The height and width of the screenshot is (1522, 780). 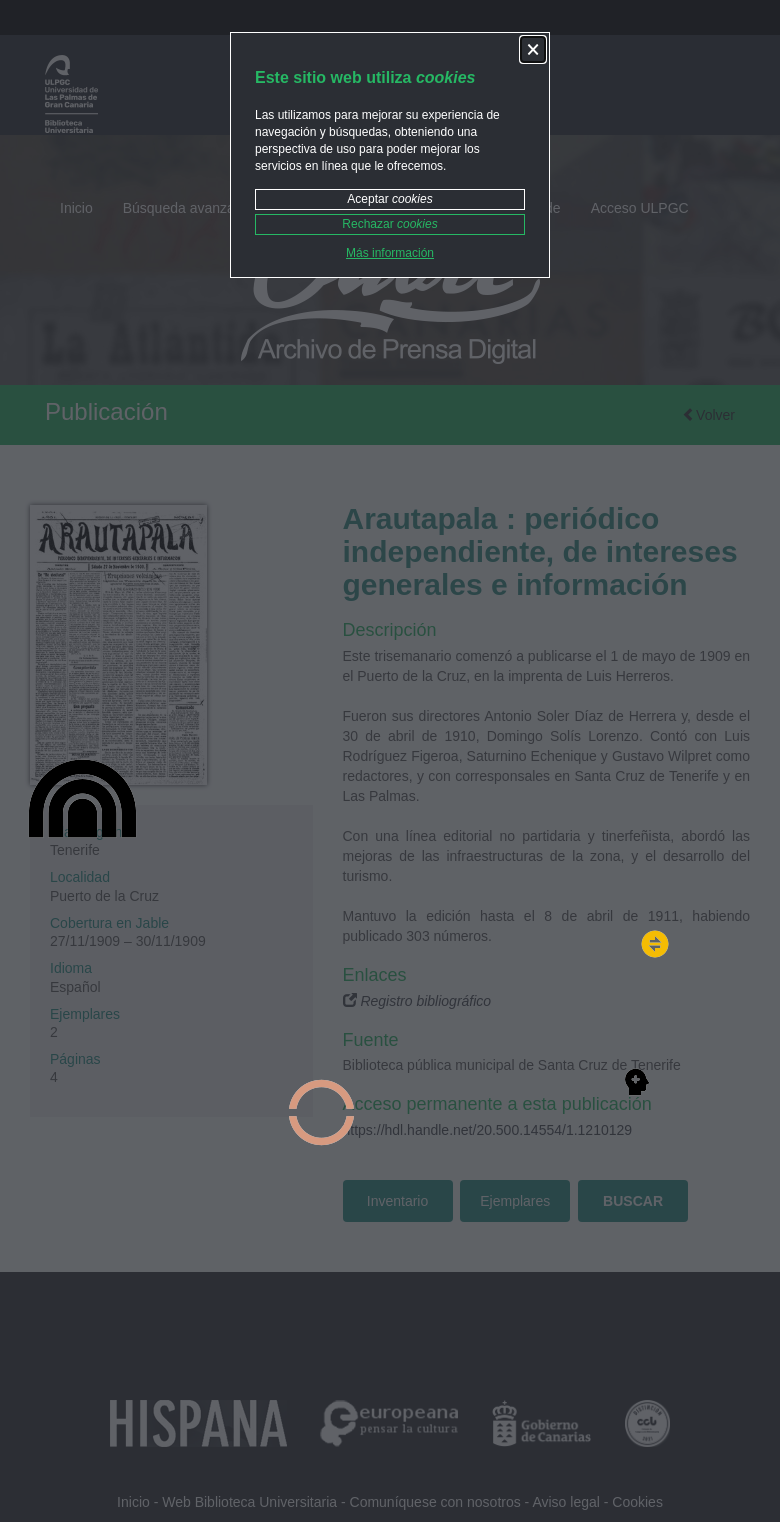 I want to click on view weather conditions with rainbow, so click(x=82, y=798).